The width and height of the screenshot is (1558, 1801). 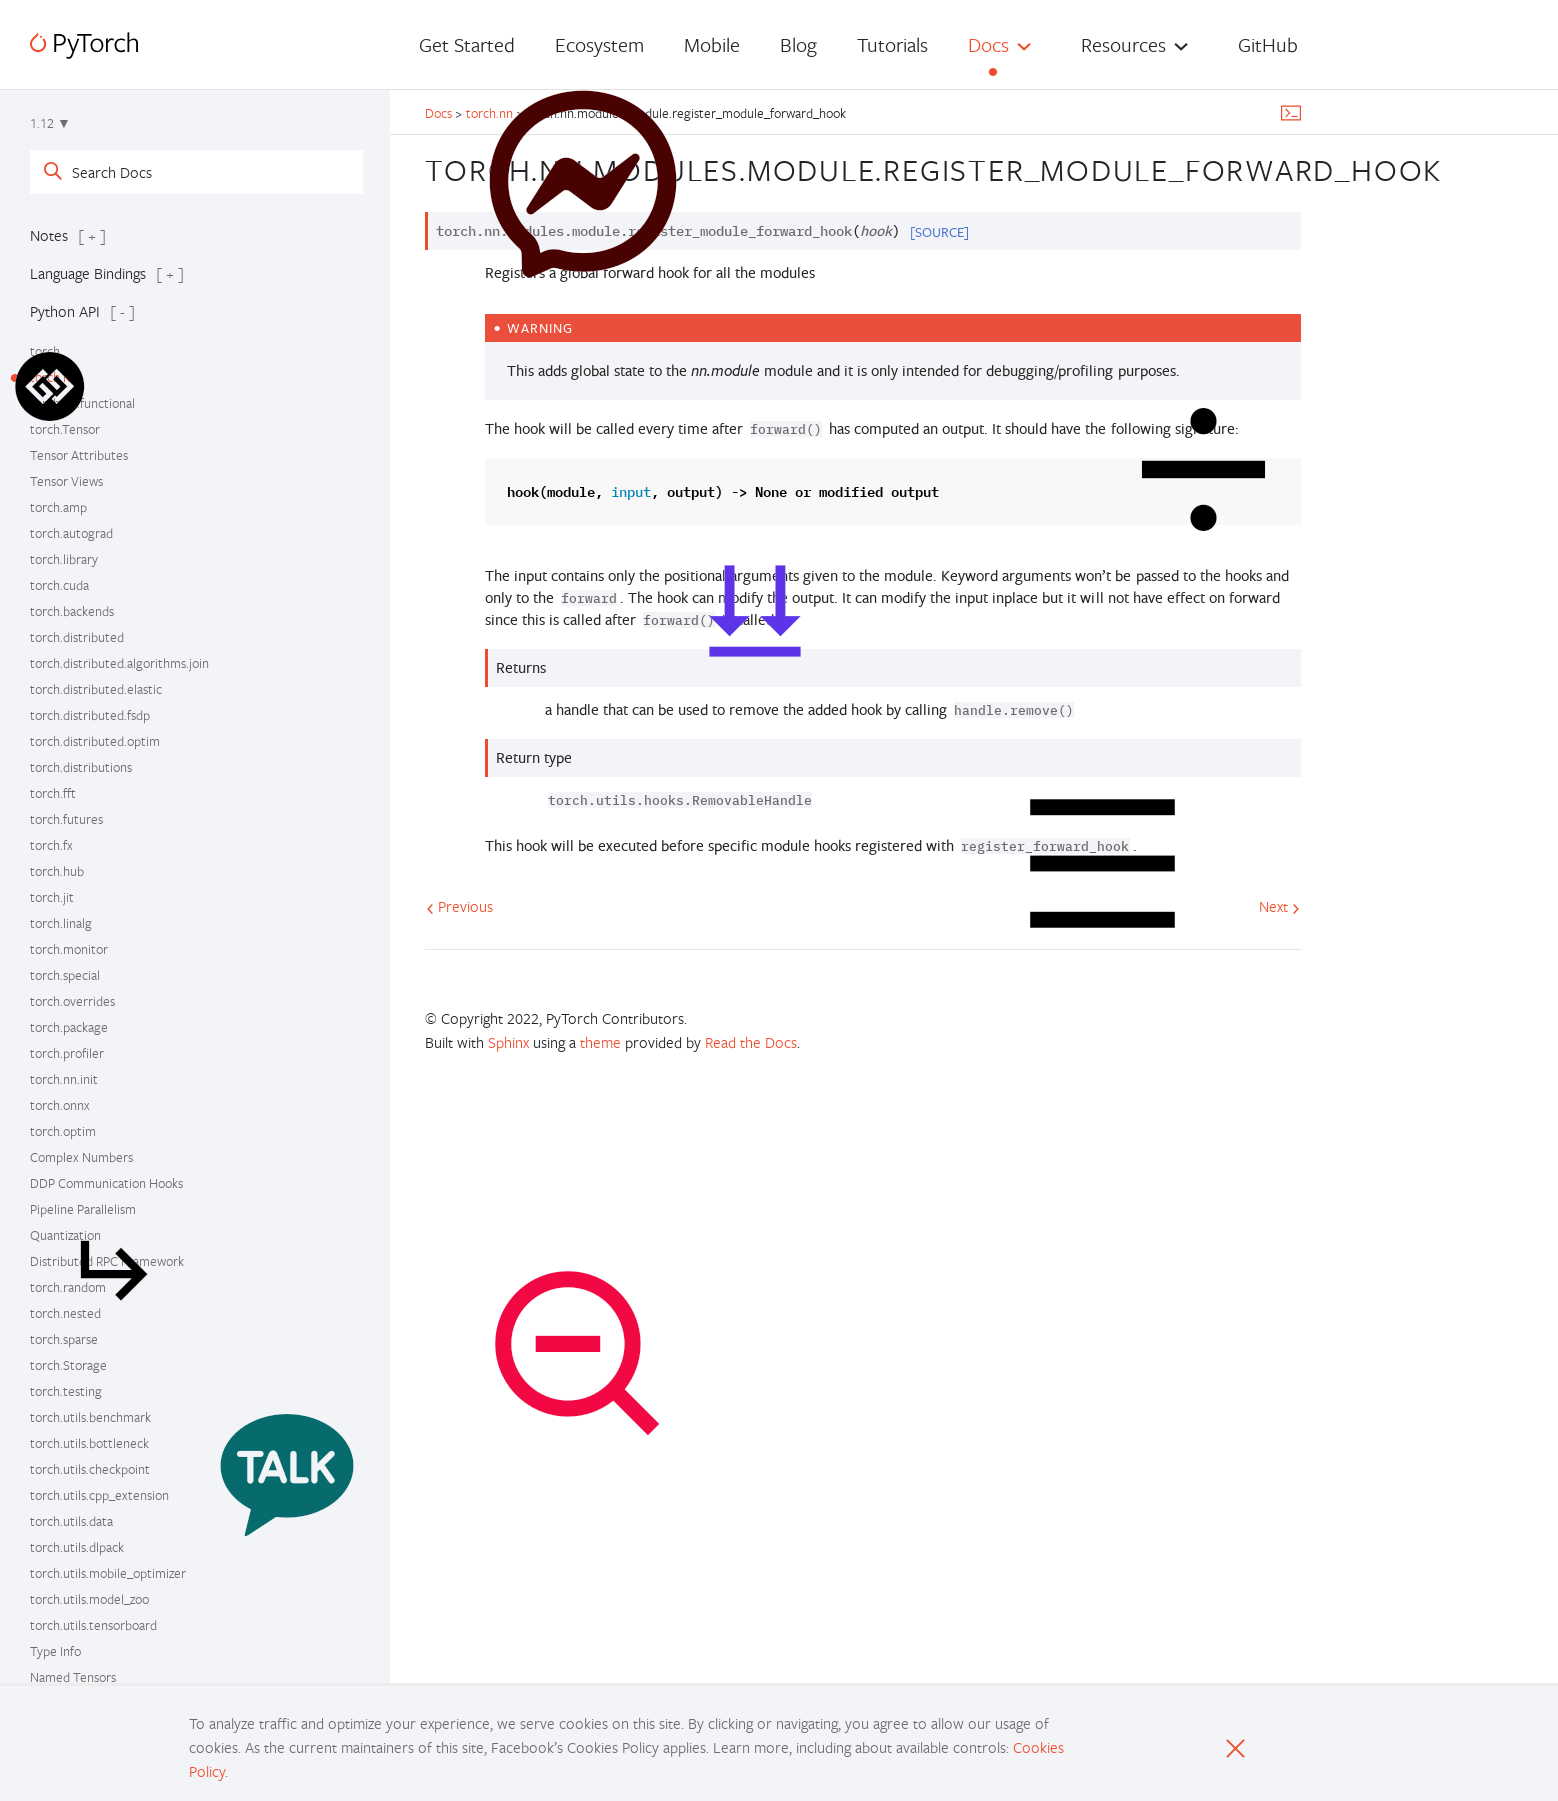 I want to click on zoom out to see more content, so click(x=576, y=1352).